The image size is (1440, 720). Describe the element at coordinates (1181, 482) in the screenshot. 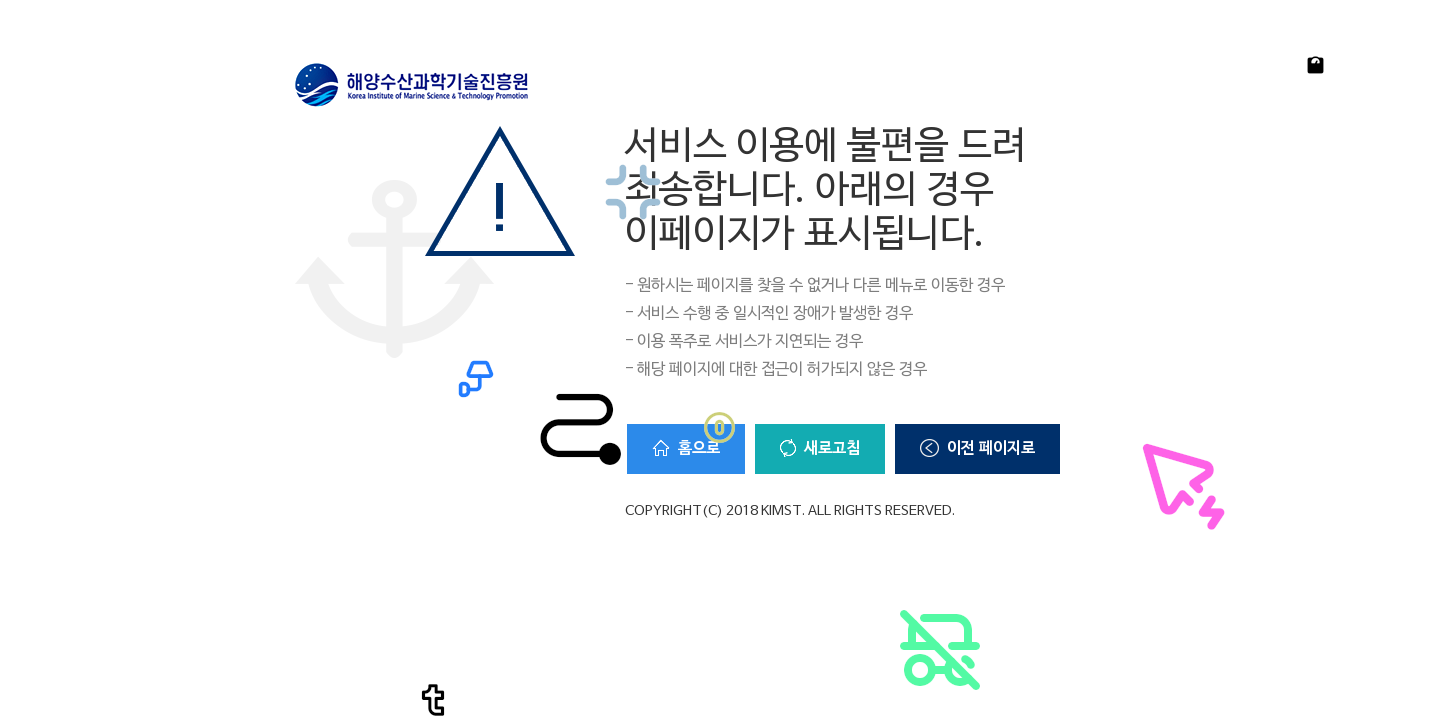

I see `cursor with active click or interaction` at that location.